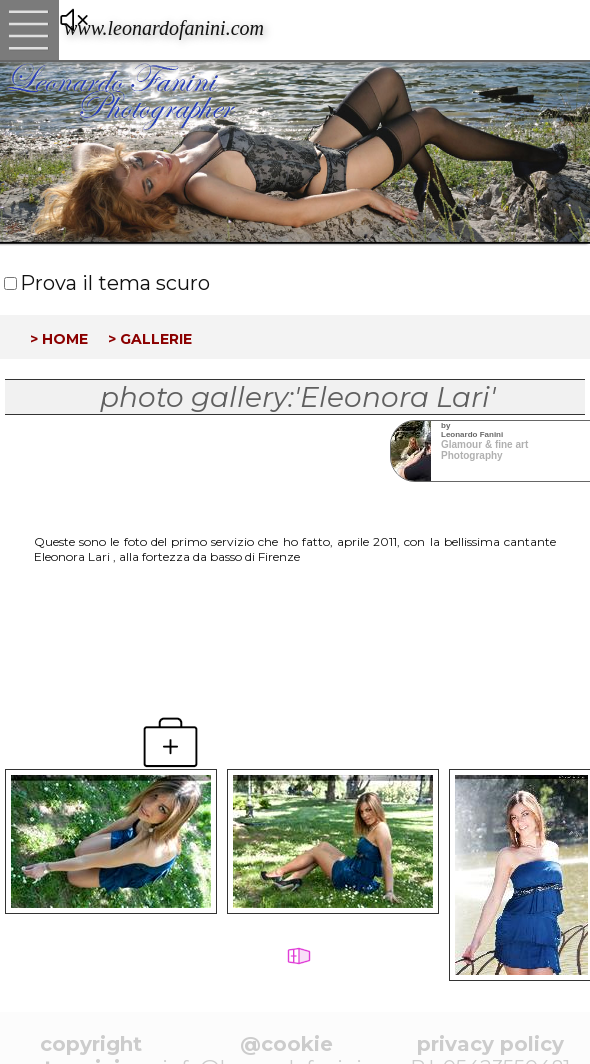 This screenshot has width=590, height=1064. What do you see at coordinates (74, 20) in the screenshot?
I see `mute audio or sound` at bounding box center [74, 20].